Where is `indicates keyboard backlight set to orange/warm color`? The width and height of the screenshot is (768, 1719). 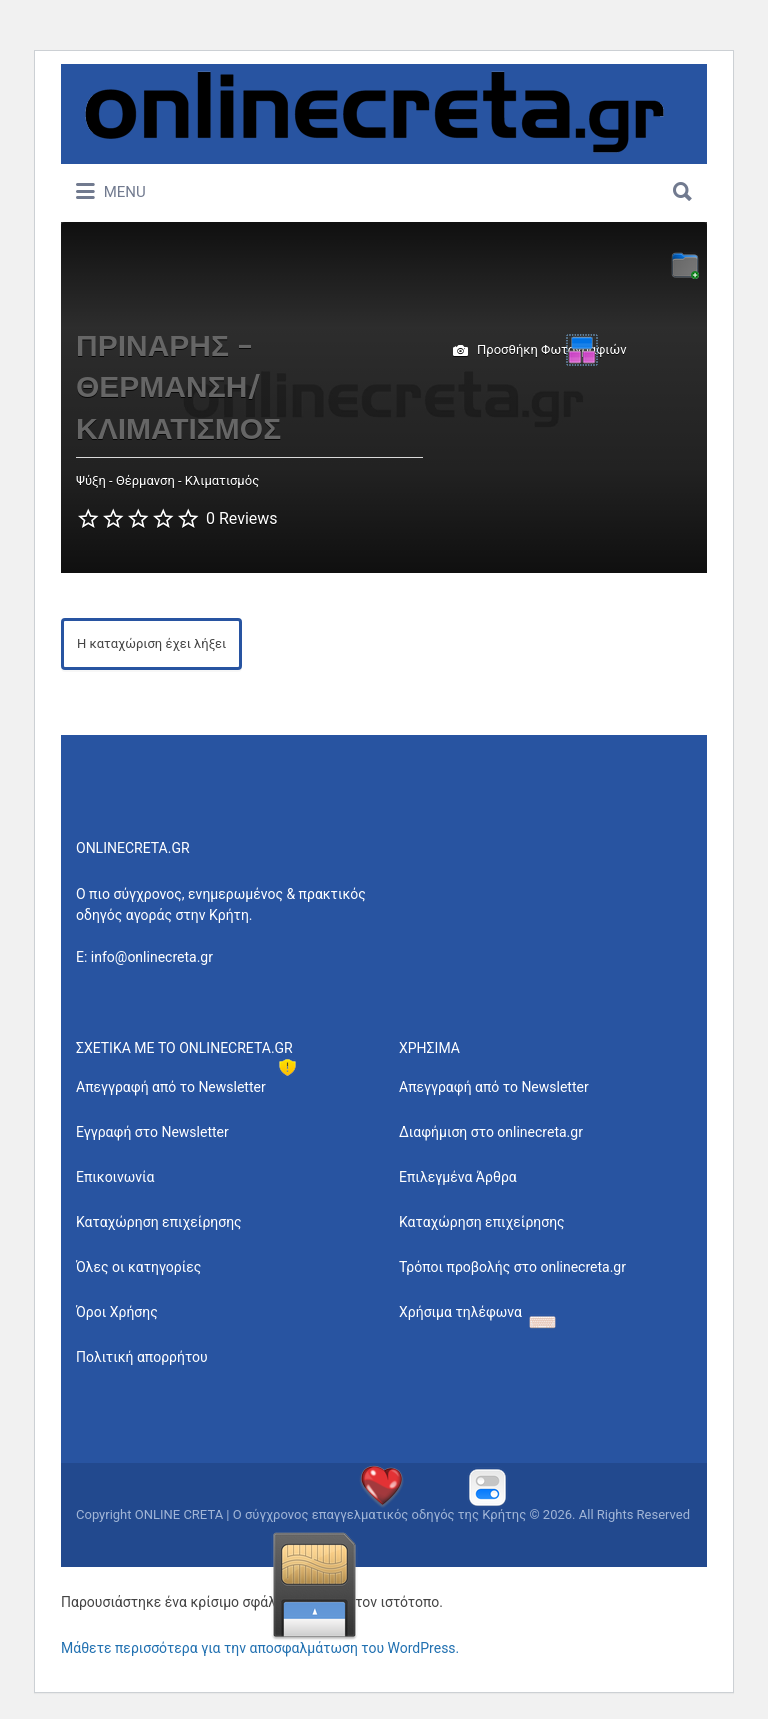 indicates keyboard backlight set to orange/warm color is located at coordinates (542, 1322).